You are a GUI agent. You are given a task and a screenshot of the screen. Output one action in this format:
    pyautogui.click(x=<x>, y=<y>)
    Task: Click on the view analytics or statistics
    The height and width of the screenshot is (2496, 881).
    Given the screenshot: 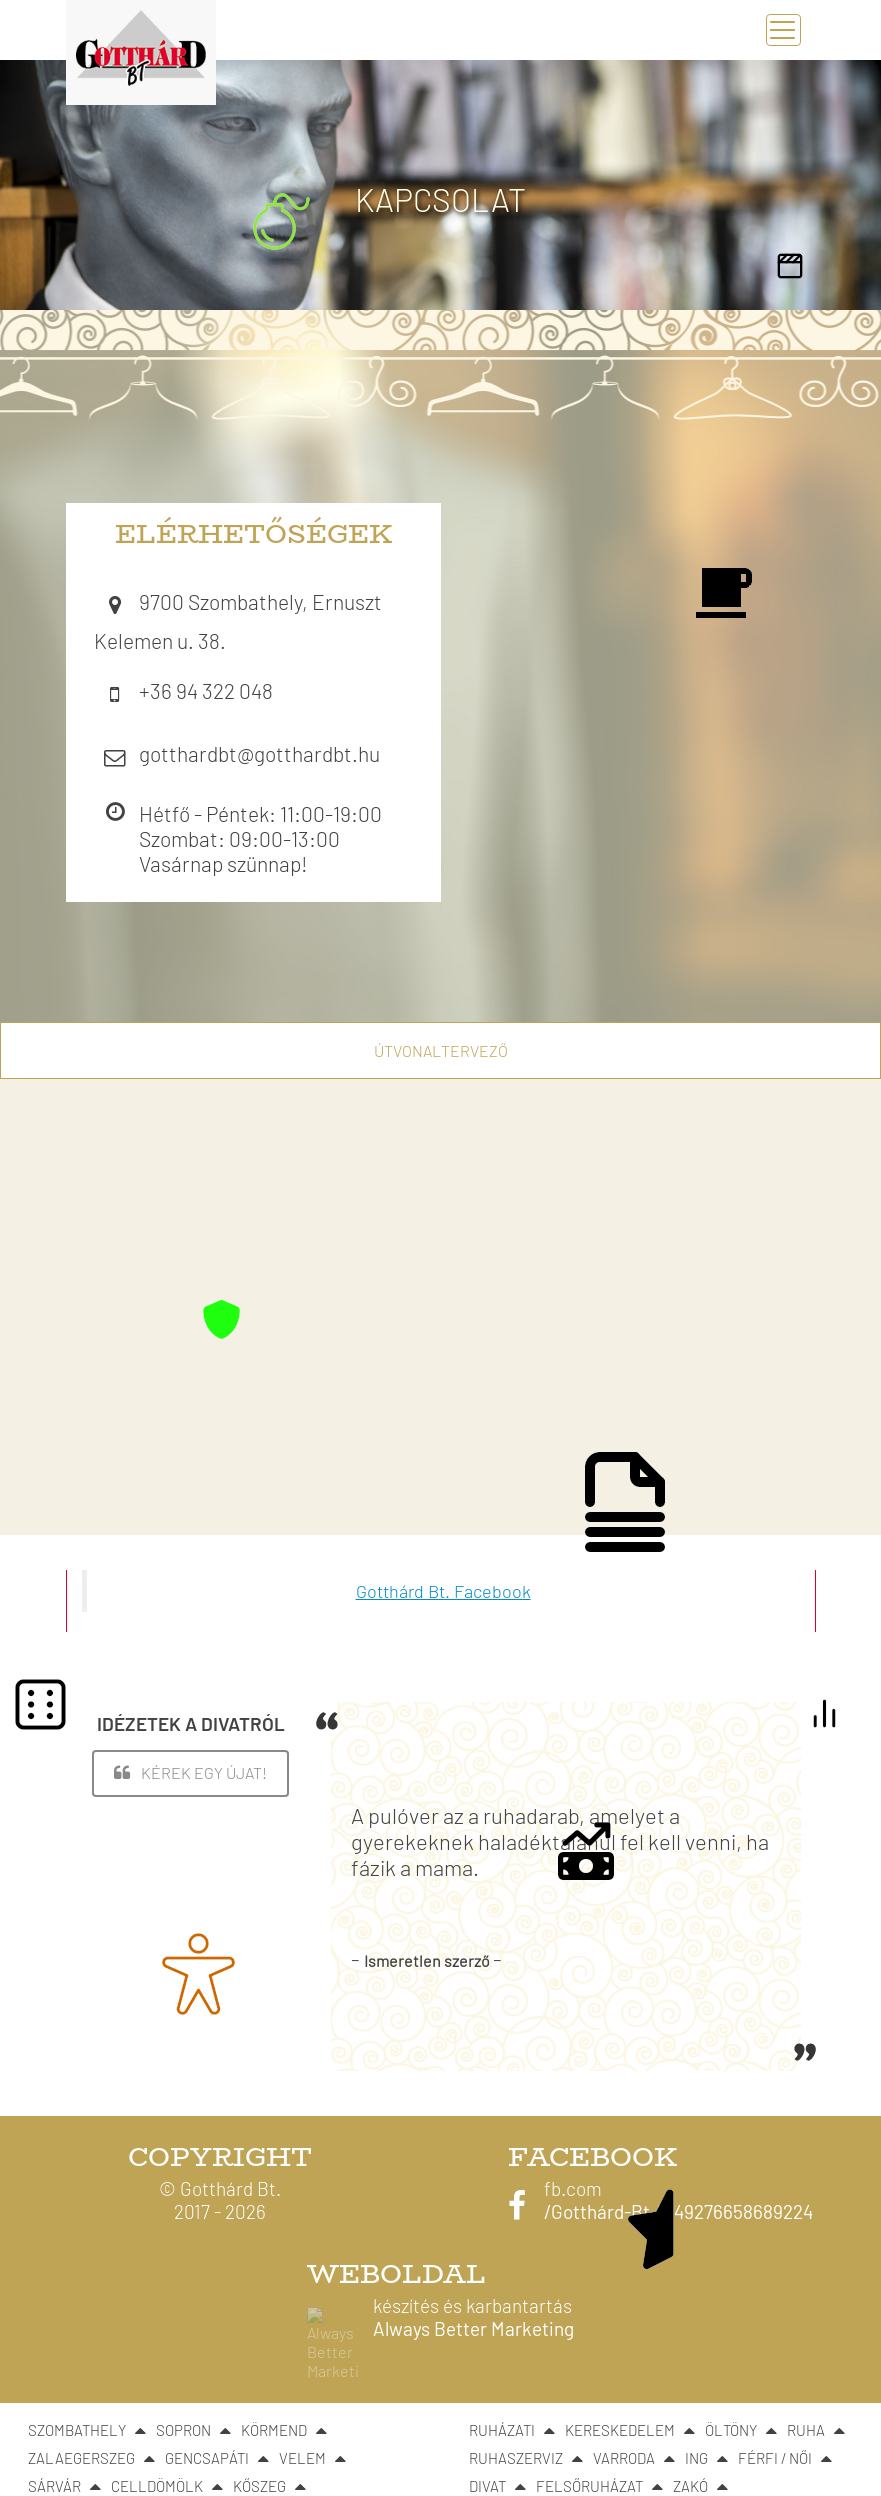 What is the action you would take?
    pyautogui.click(x=824, y=1713)
    